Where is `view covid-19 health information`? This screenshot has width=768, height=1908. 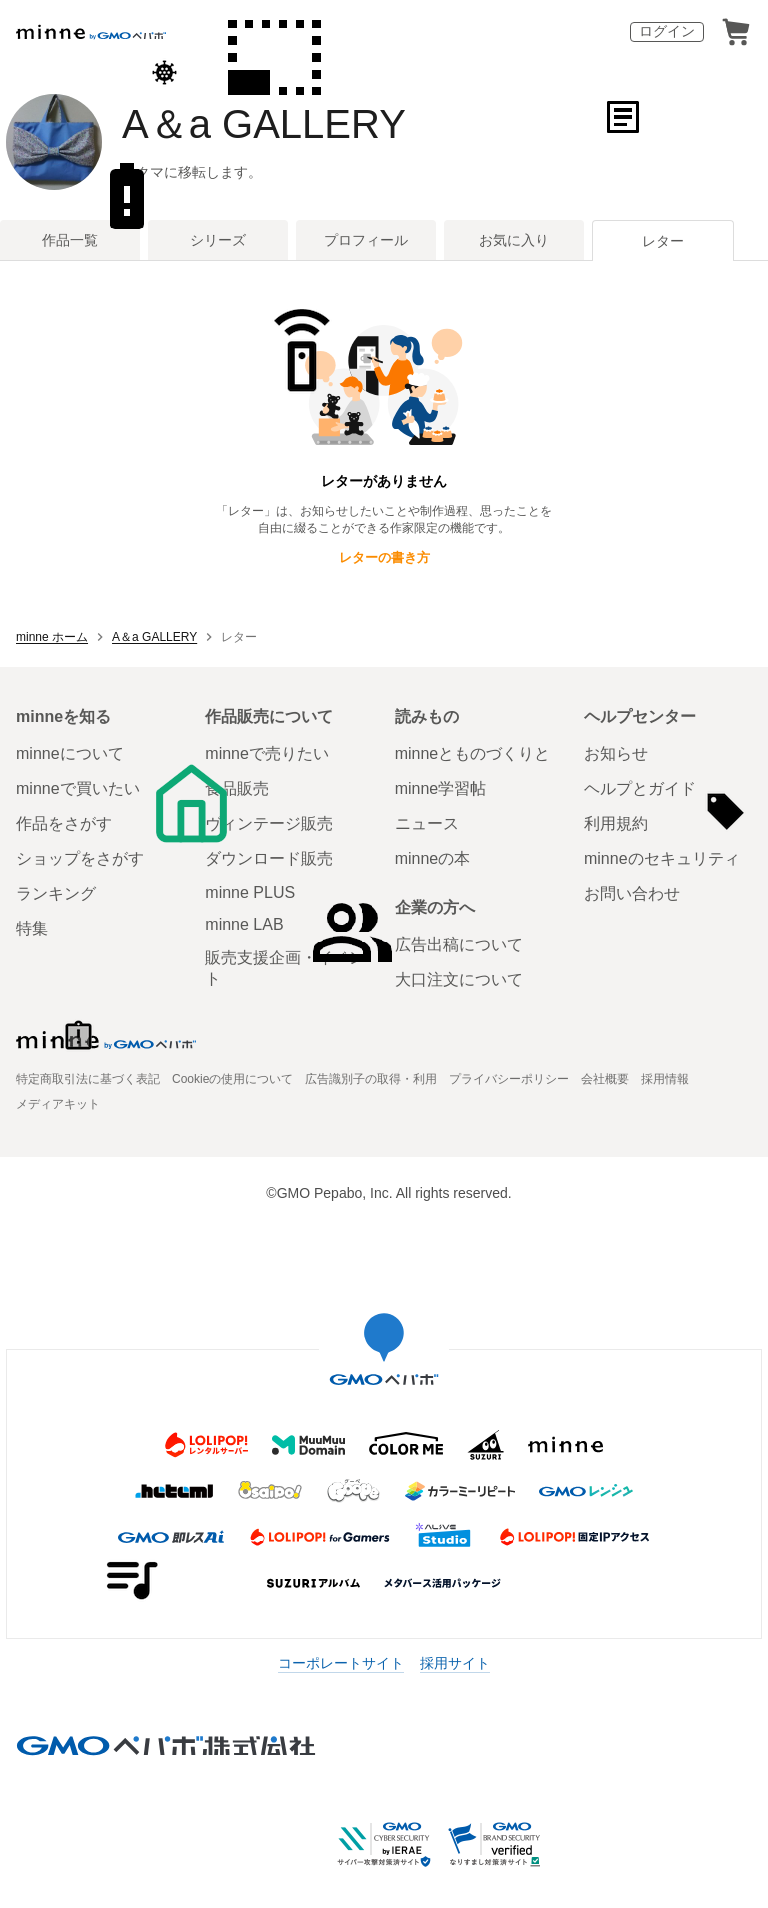
view covid-19 health information is located at coordinates (164, 72).